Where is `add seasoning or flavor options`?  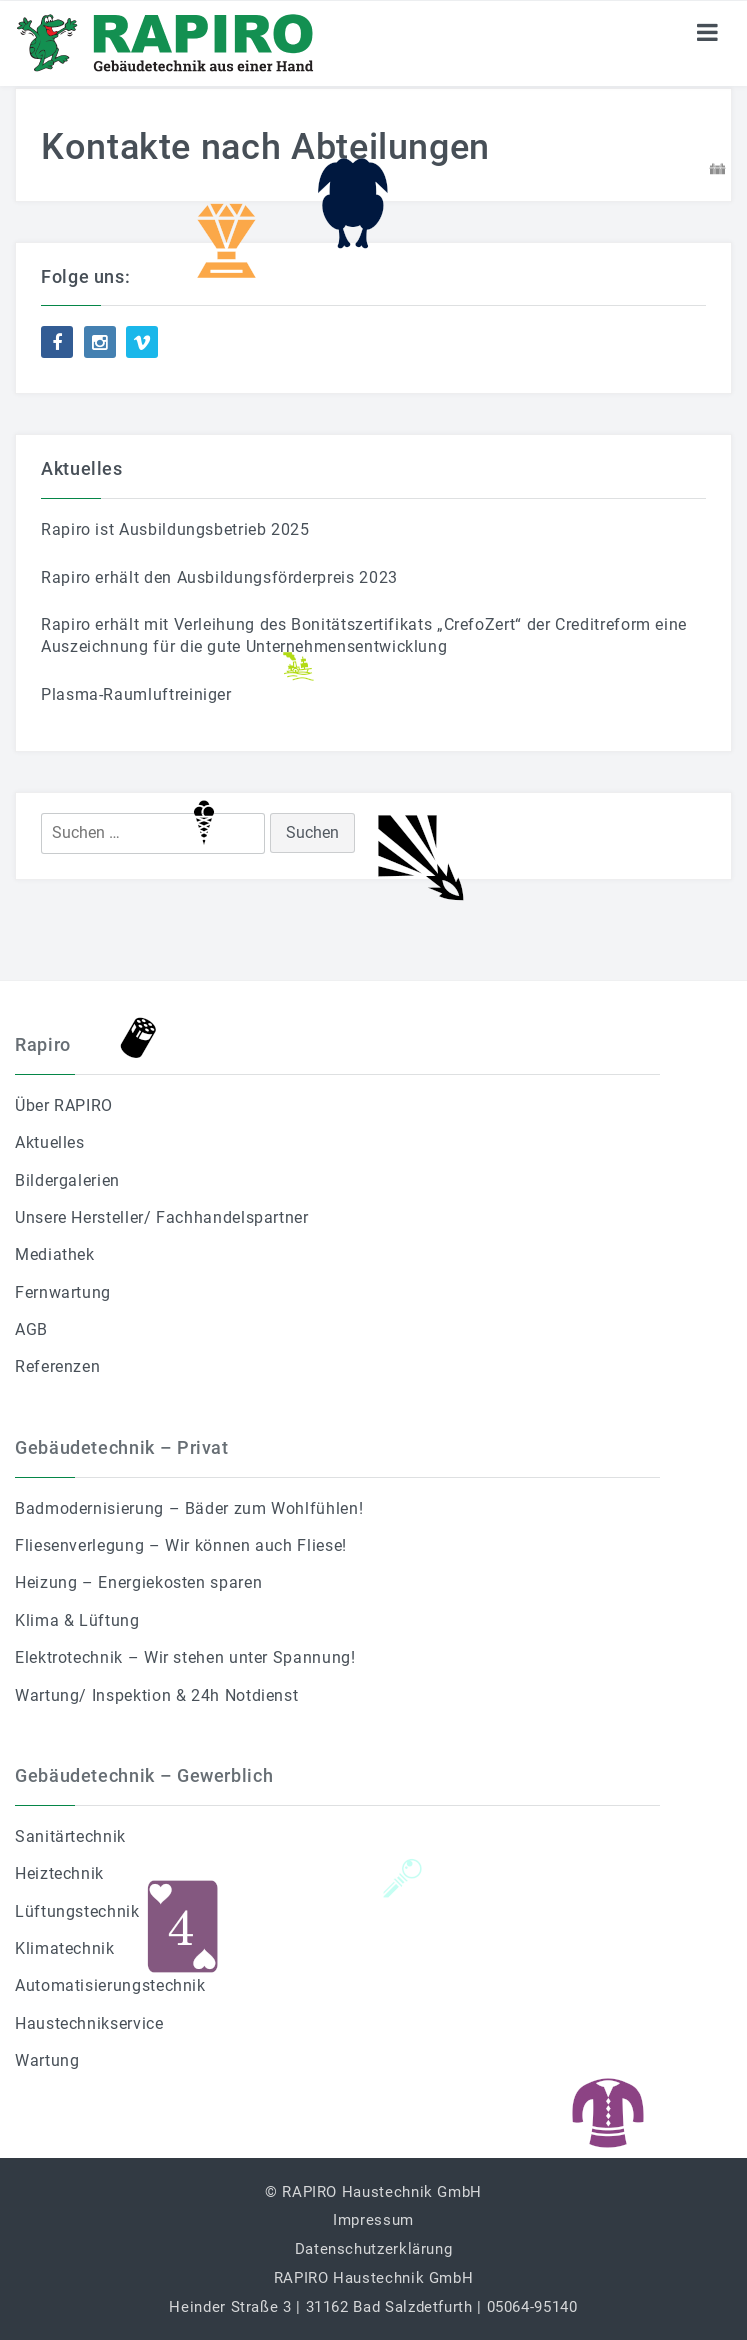 add seasoning or flavor options is located at coordinates (138, 1038).